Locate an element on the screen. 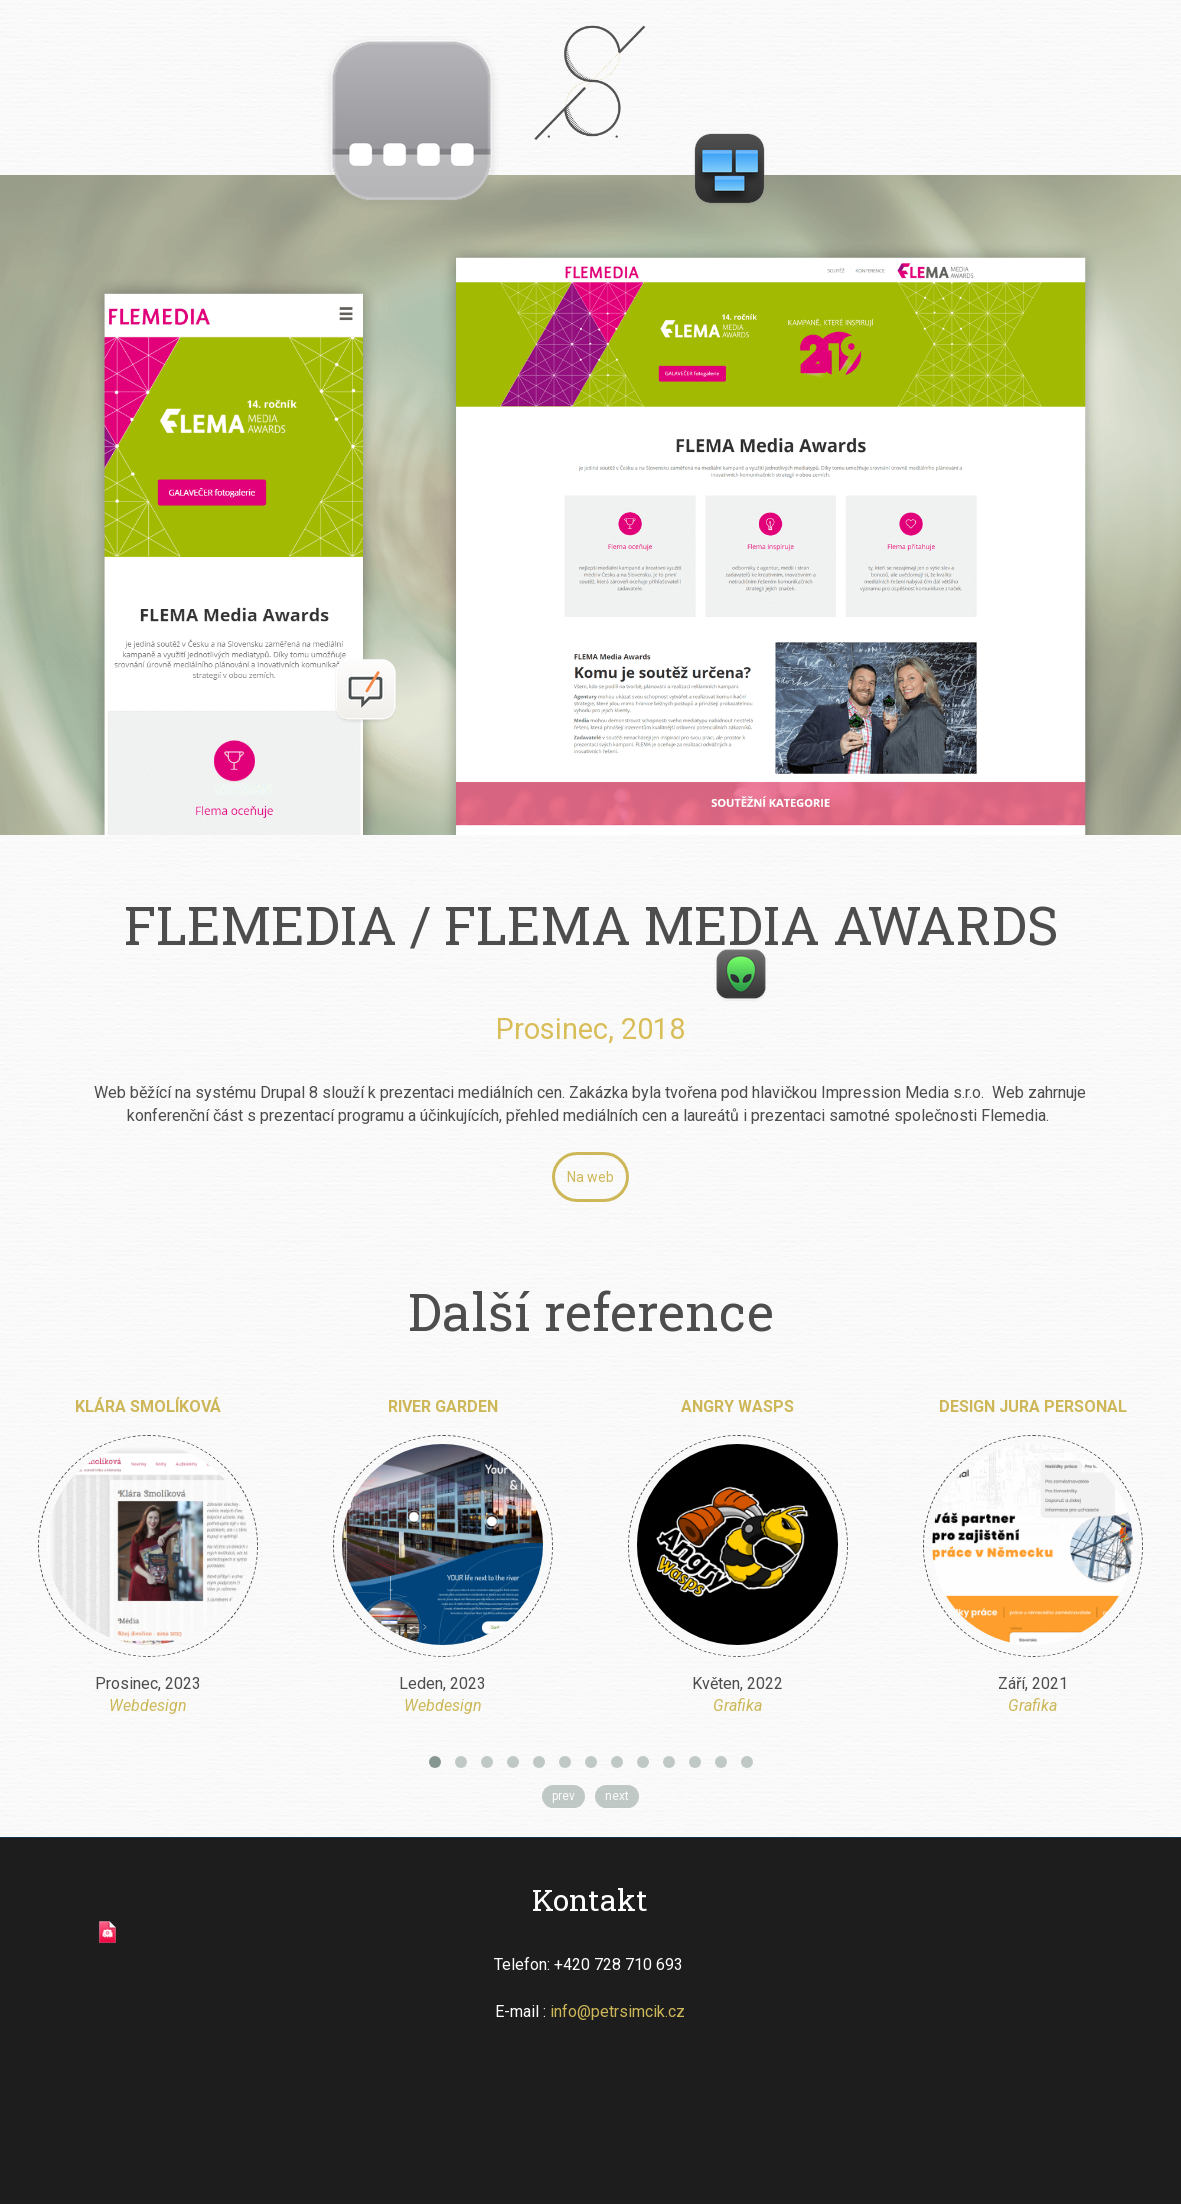 The image size is (1181, 2204). open cinnamon desktop settings panel is located at coordinates (411, 123).